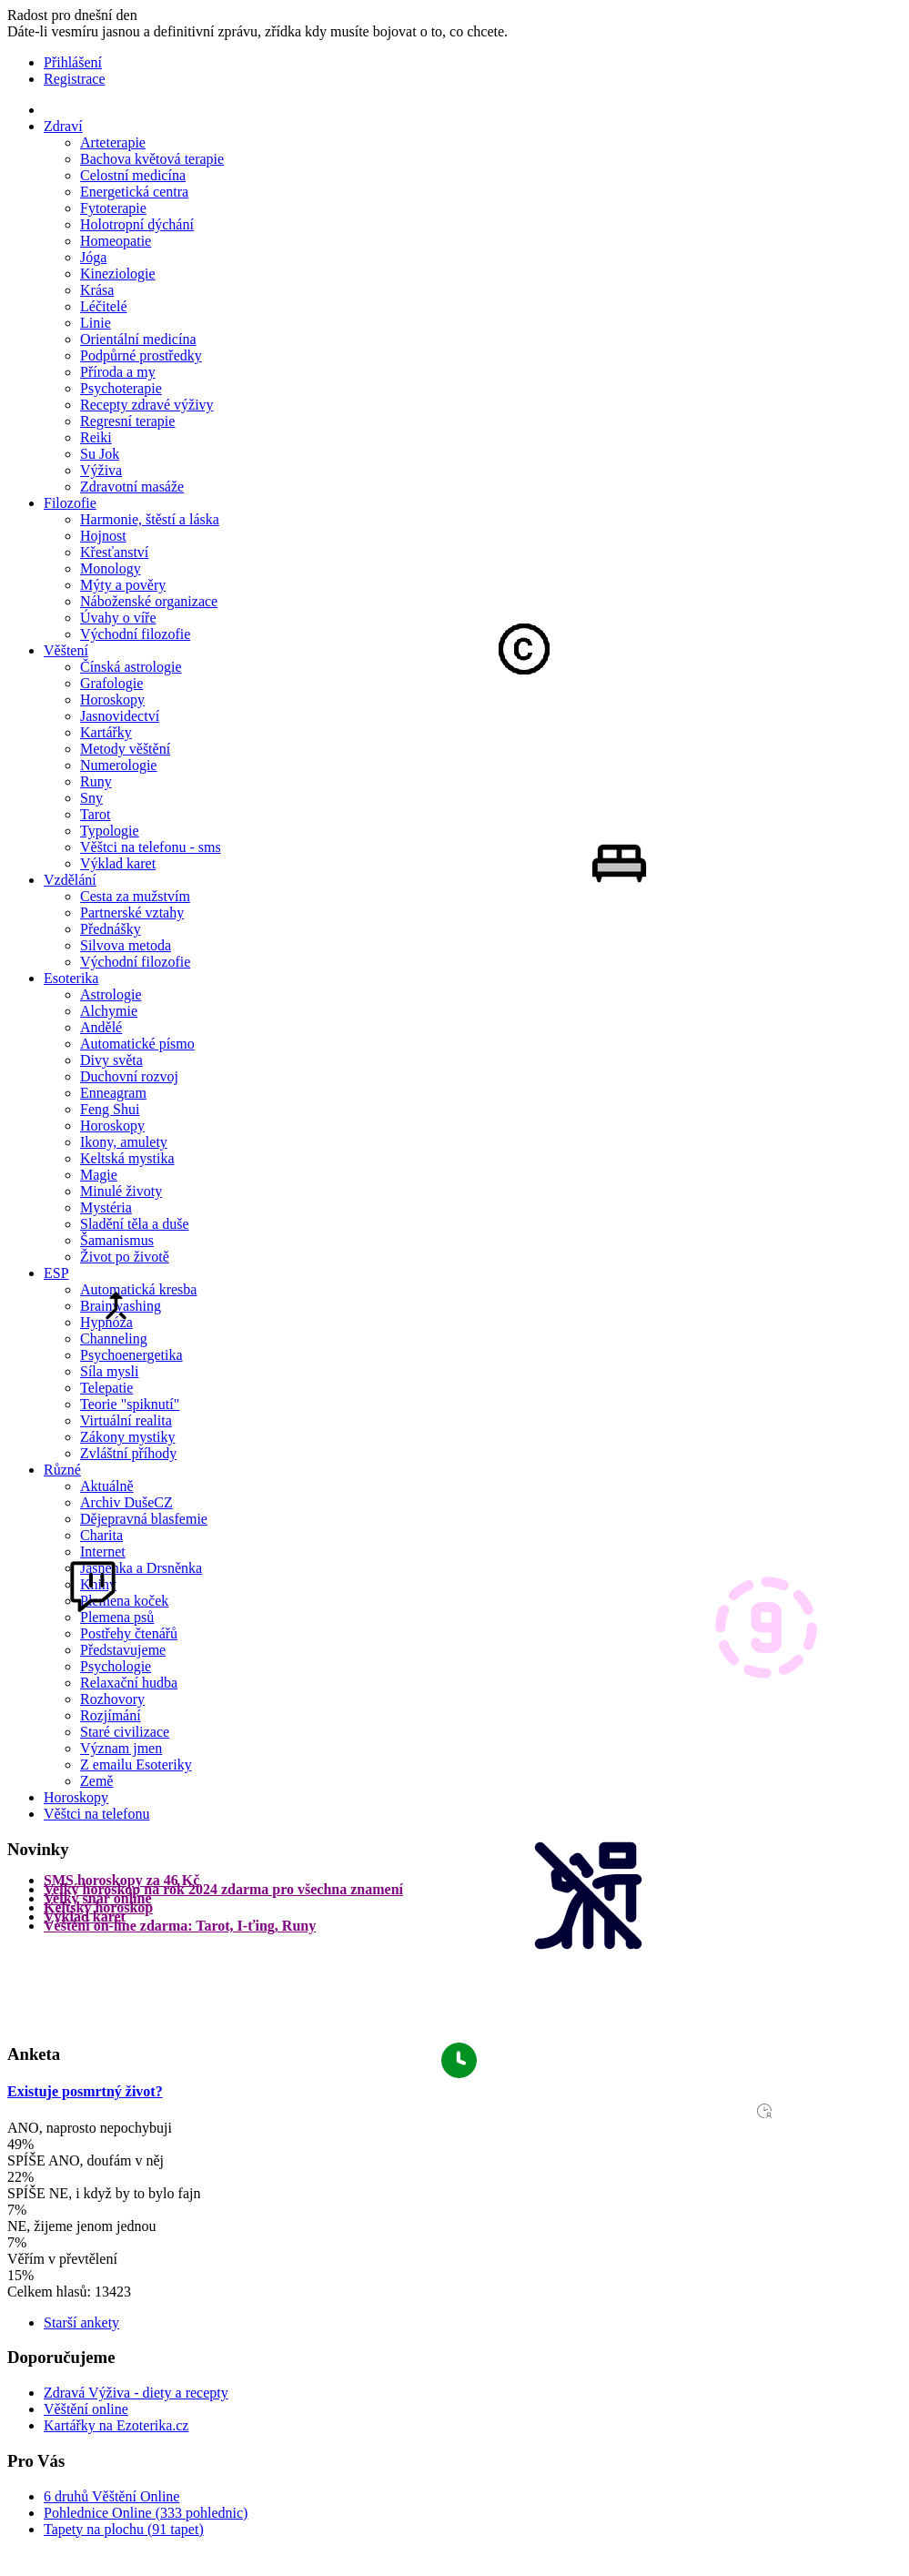 This screenshot has width=909, height=2576. What do you see at coordinates (588, 1895) in the screenshot?
I see `rollercoaster ride unavailable or closed` at bounding box center [588, 1895].